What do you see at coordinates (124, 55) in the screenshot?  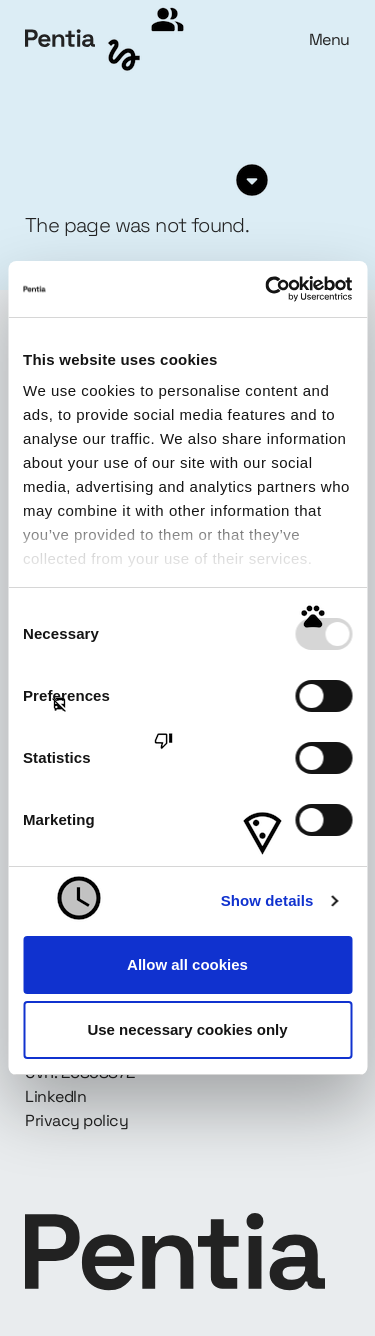 I see `access gesture controls or settings` at bounding box center [124, 55].